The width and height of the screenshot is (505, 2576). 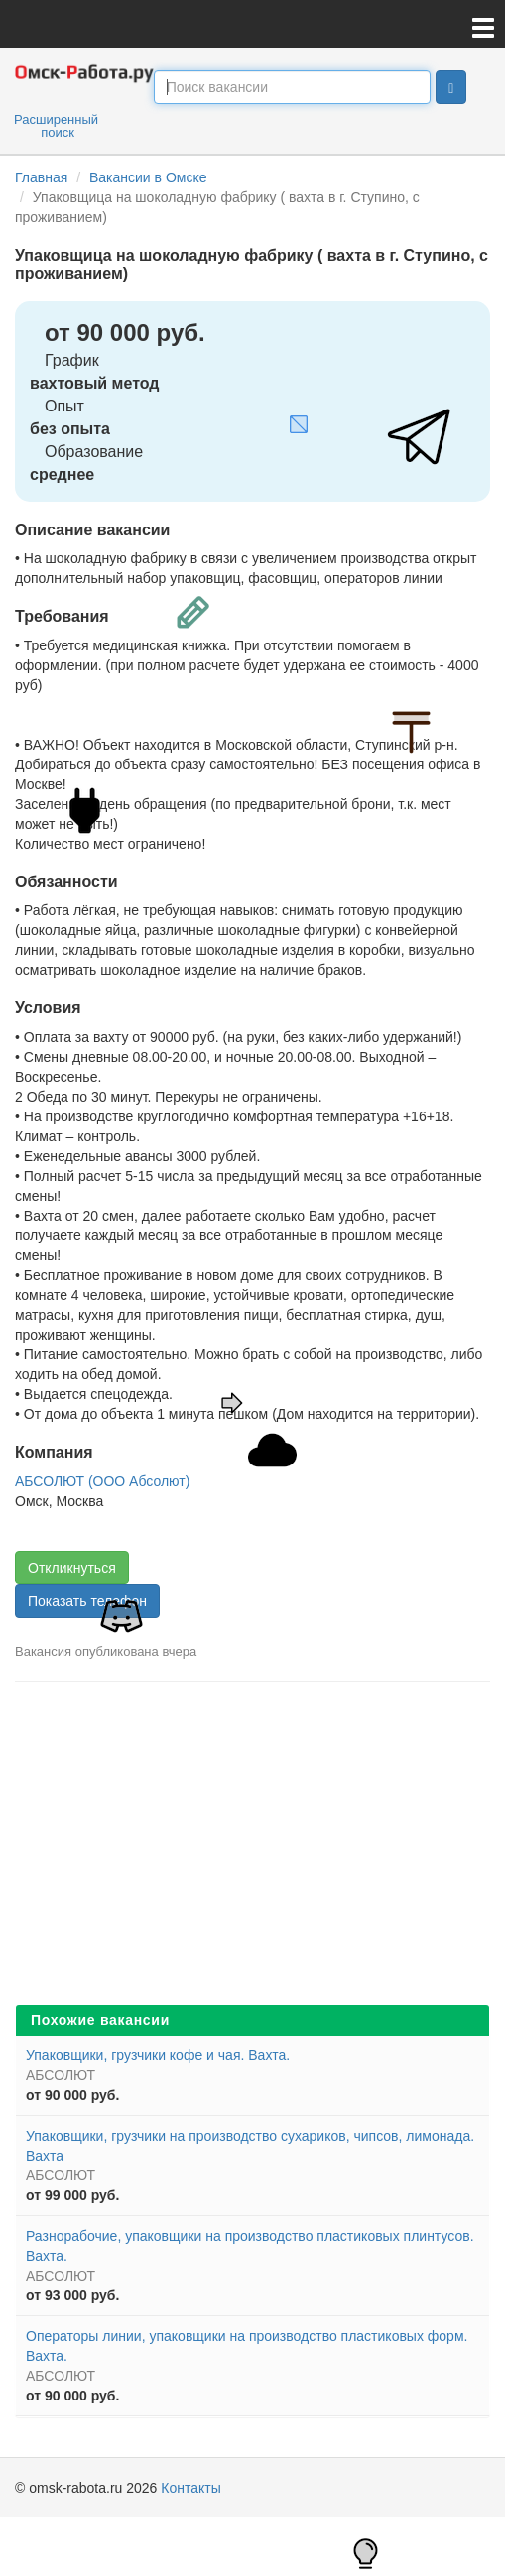 I want to click on edit content or settings, so click(x=192, y=613).